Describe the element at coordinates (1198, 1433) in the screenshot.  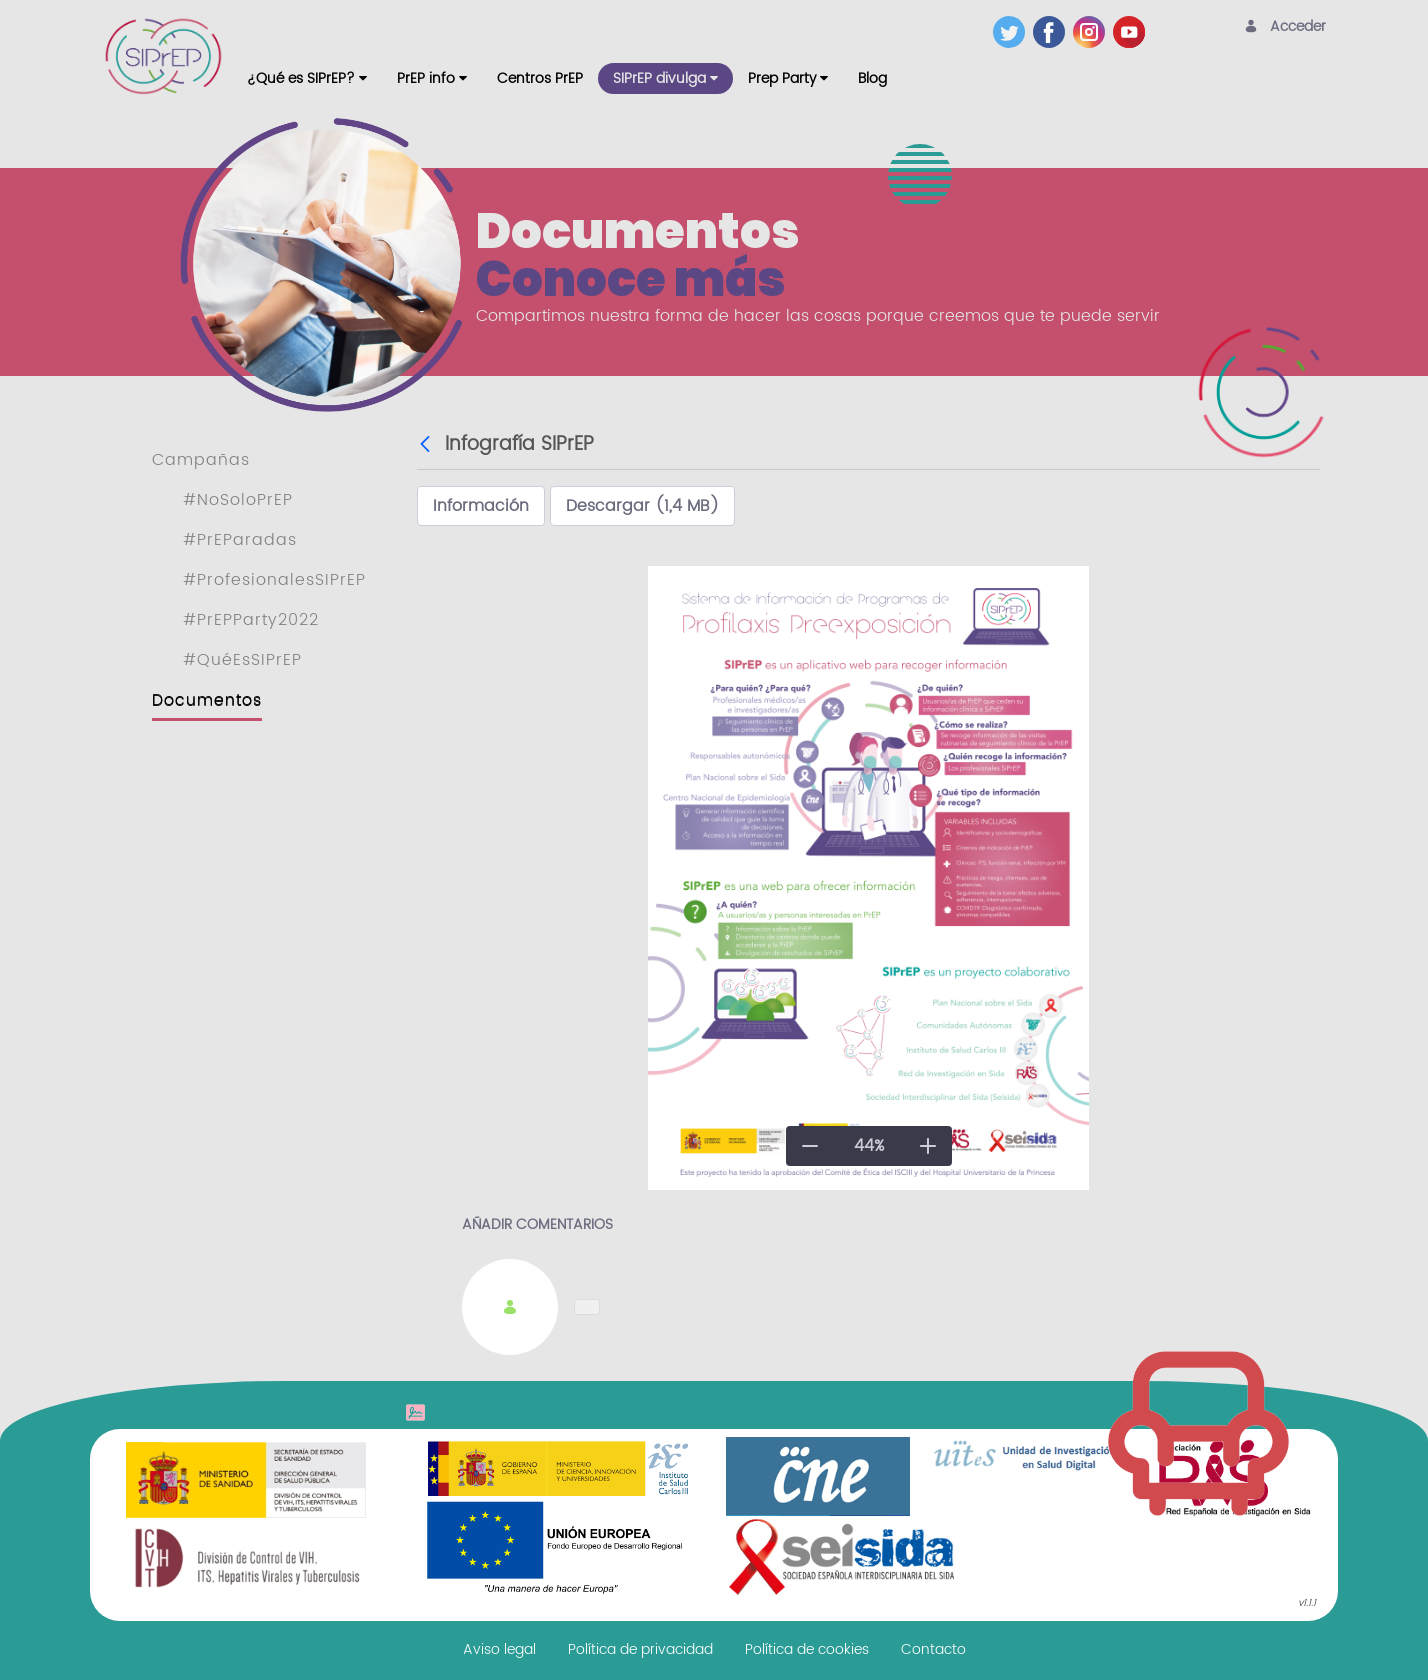
I see `browse furniture or seating options` at that location.